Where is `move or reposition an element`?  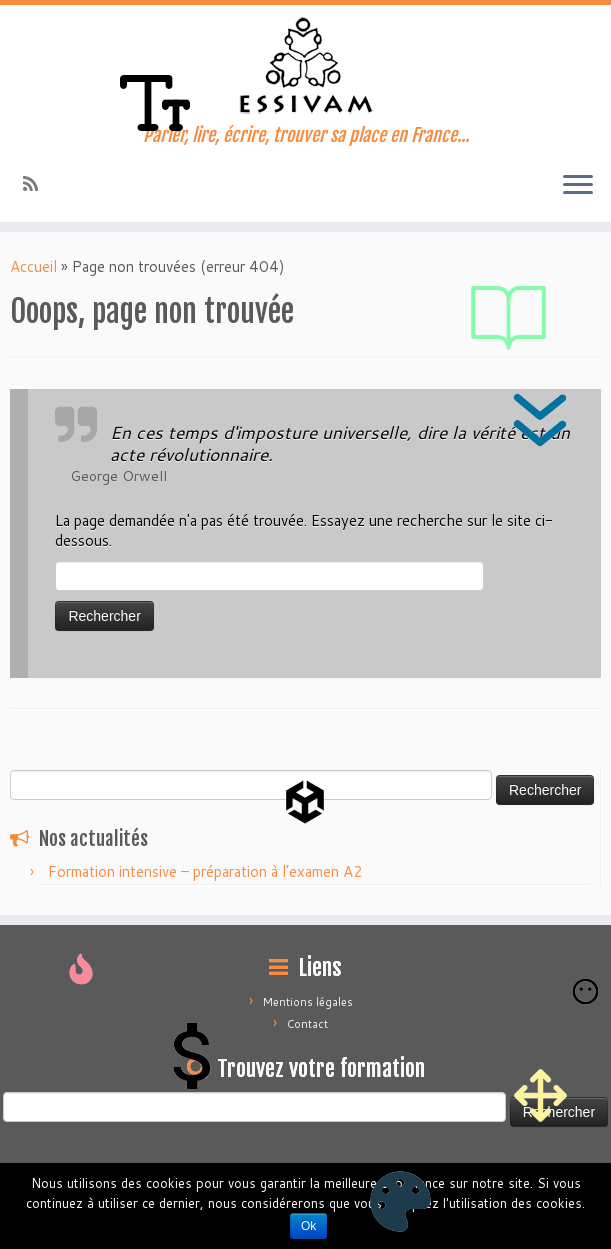
move or reposition an element is located at coordinates (540, 1095).